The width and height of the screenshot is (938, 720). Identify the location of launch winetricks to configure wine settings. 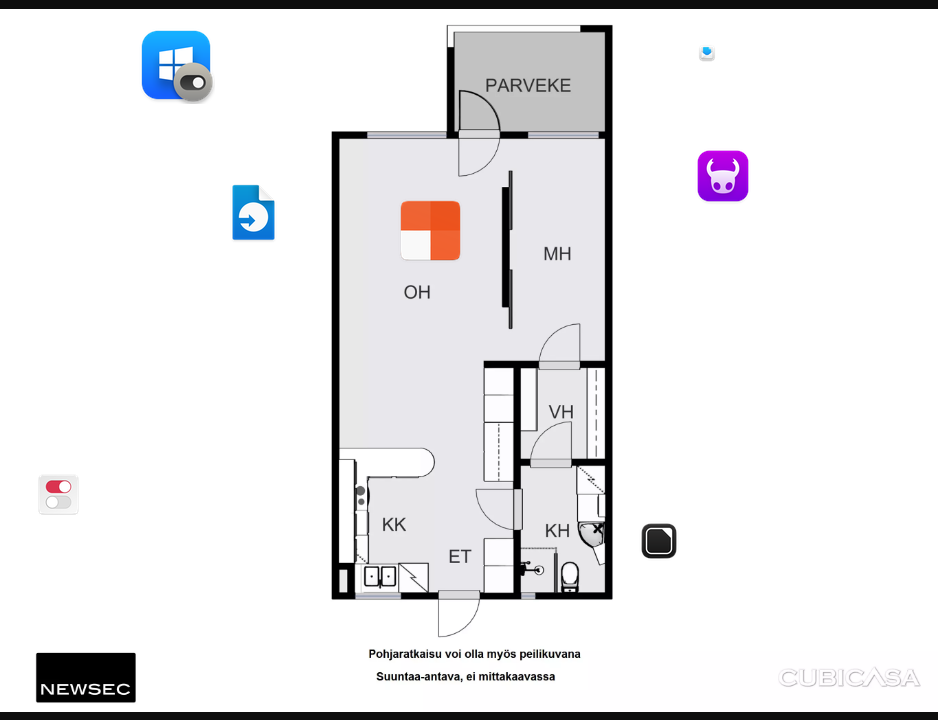
(176, 65).